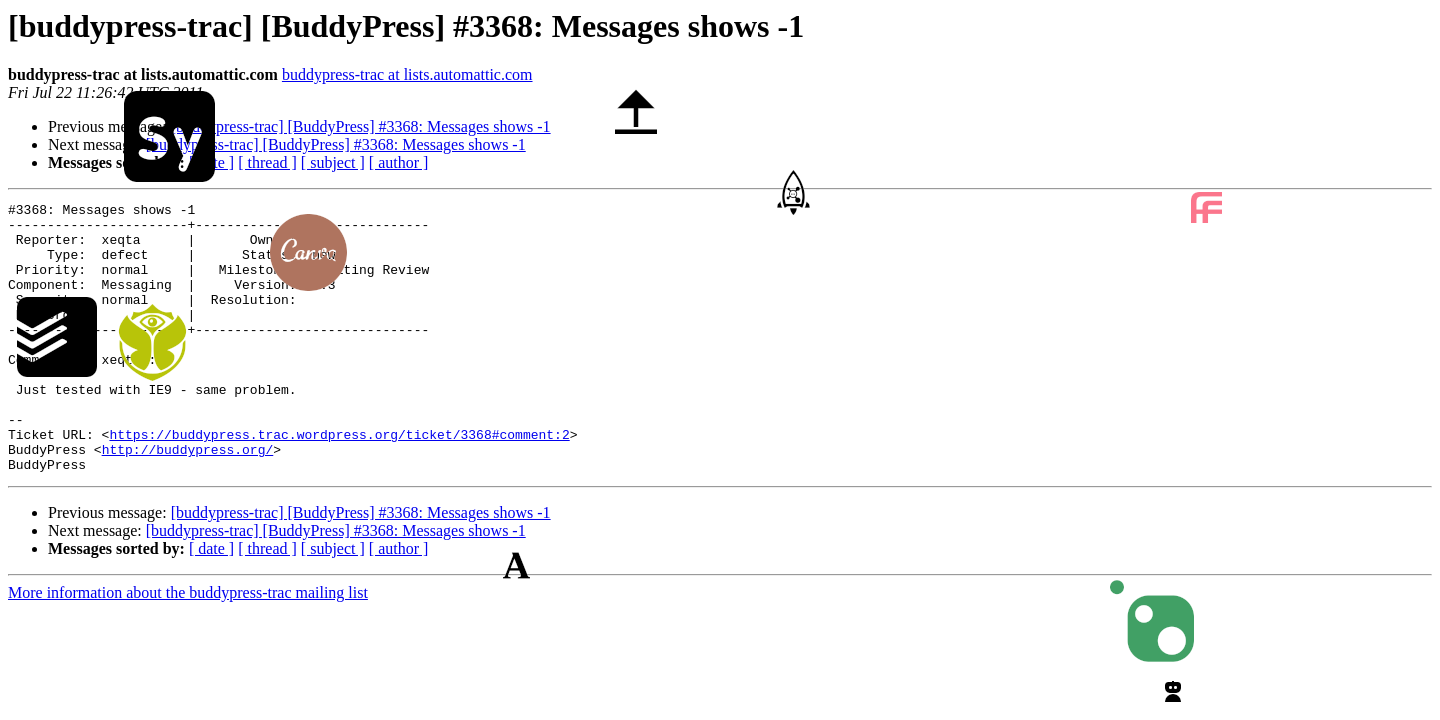 The image size is (1440, 720). Describe the element at coordinates (1206, 207) in the screenshot. I see `open the Farfetch app` at that location.